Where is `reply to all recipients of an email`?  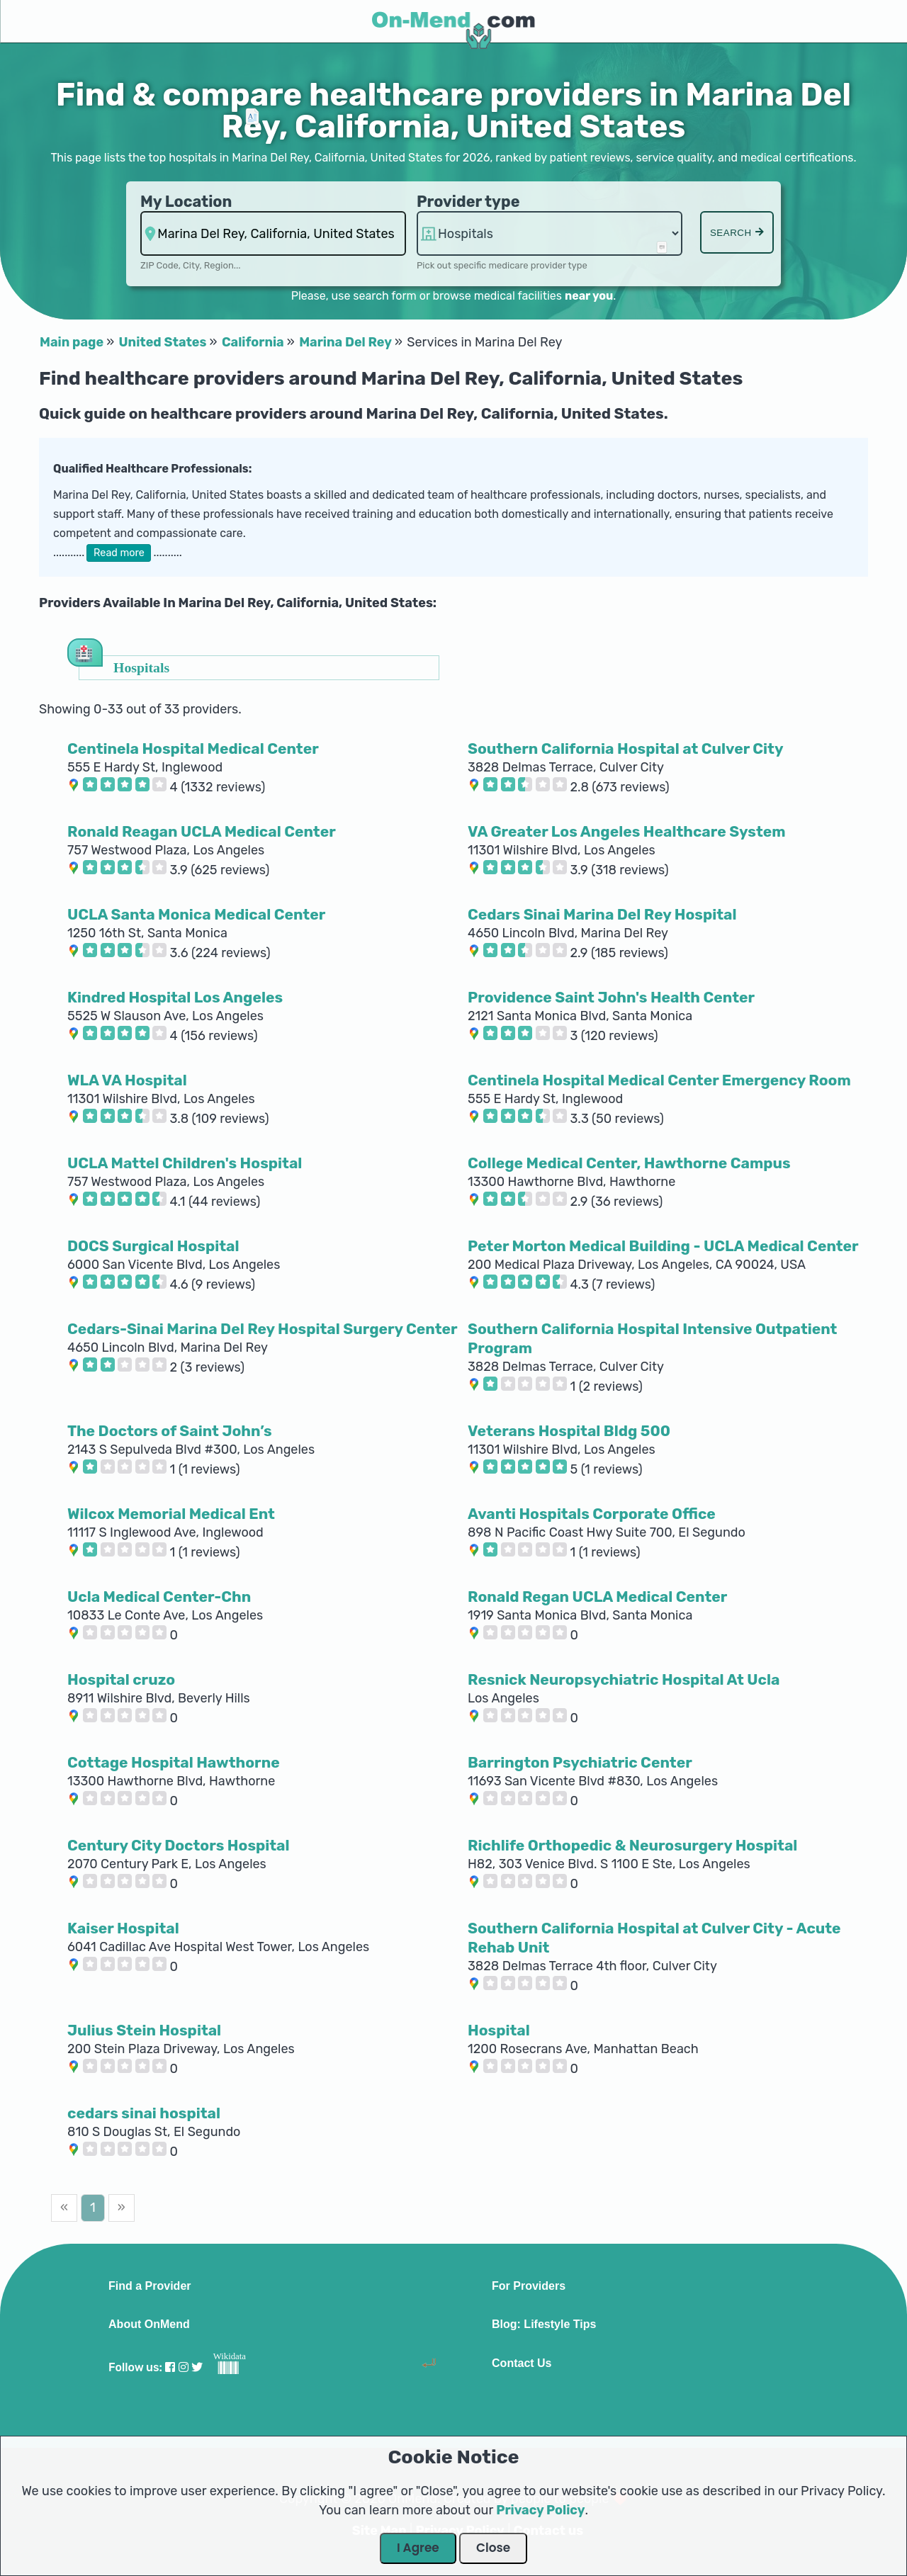
reply to all recipients of an email is located at coordinates (429, 2362).